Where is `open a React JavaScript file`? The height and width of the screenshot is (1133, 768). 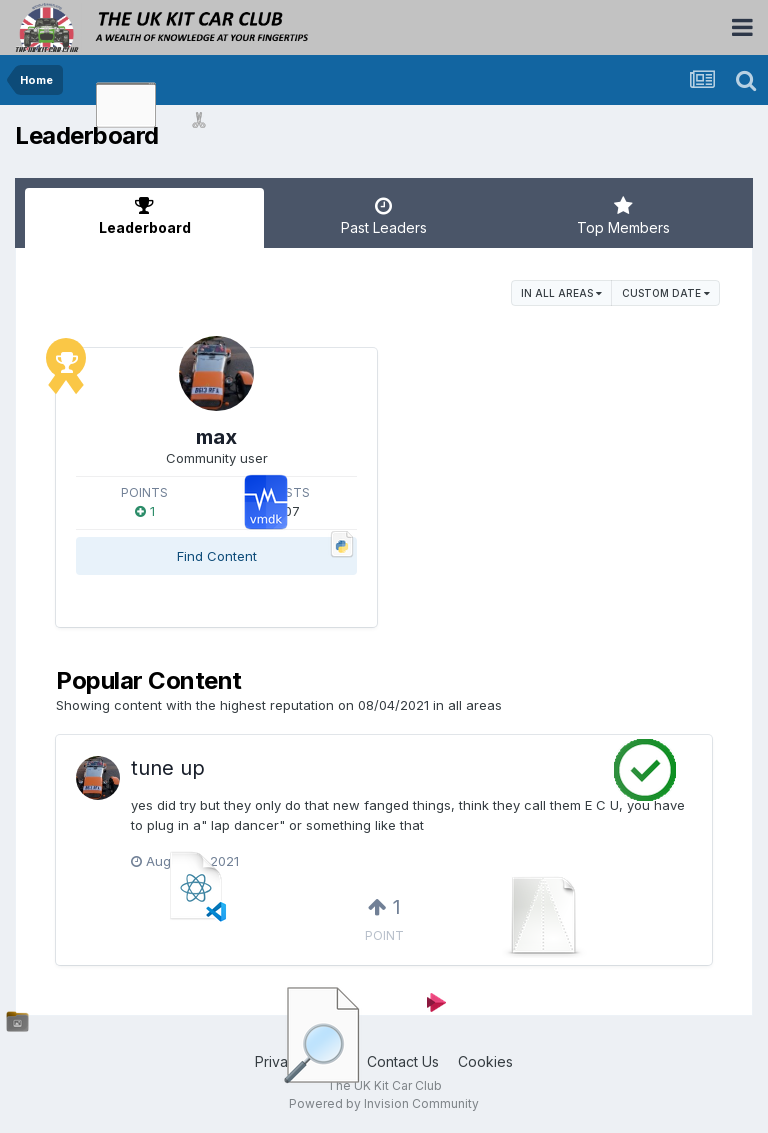
open a React JavaScript file is located at coordinates (196, 887).